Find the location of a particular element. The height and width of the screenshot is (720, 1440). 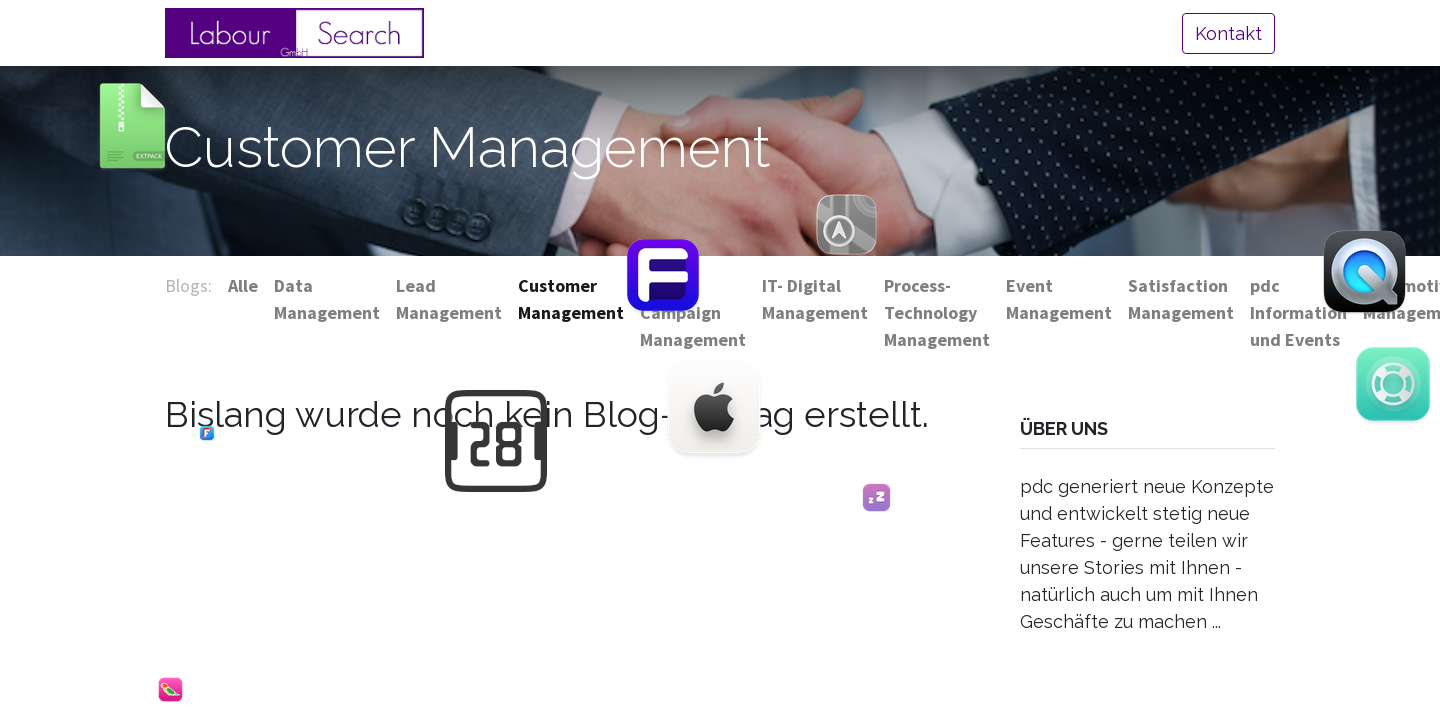

open the help center is located at coordinates (1393, 384).